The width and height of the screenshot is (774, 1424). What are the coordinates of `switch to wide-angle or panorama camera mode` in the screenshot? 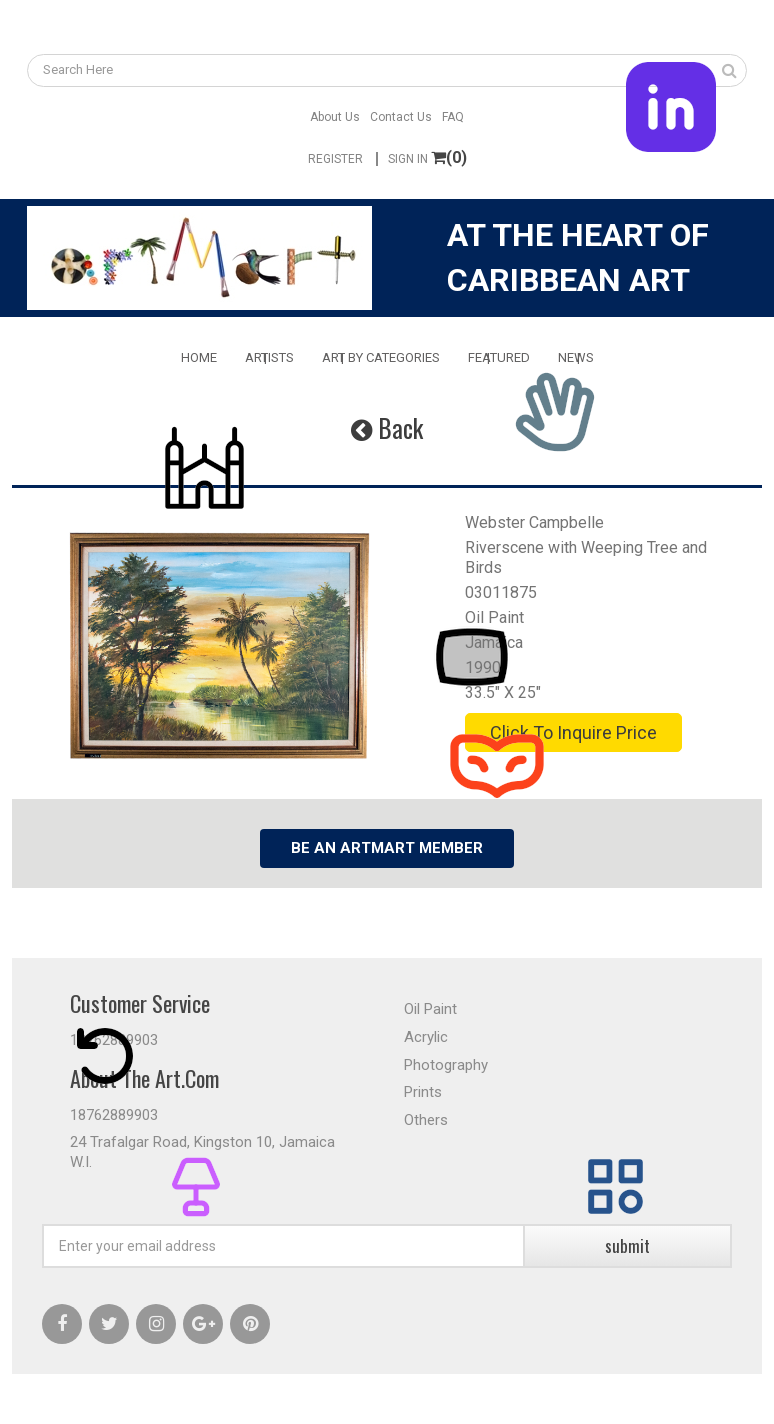 It's located at (472, 657).